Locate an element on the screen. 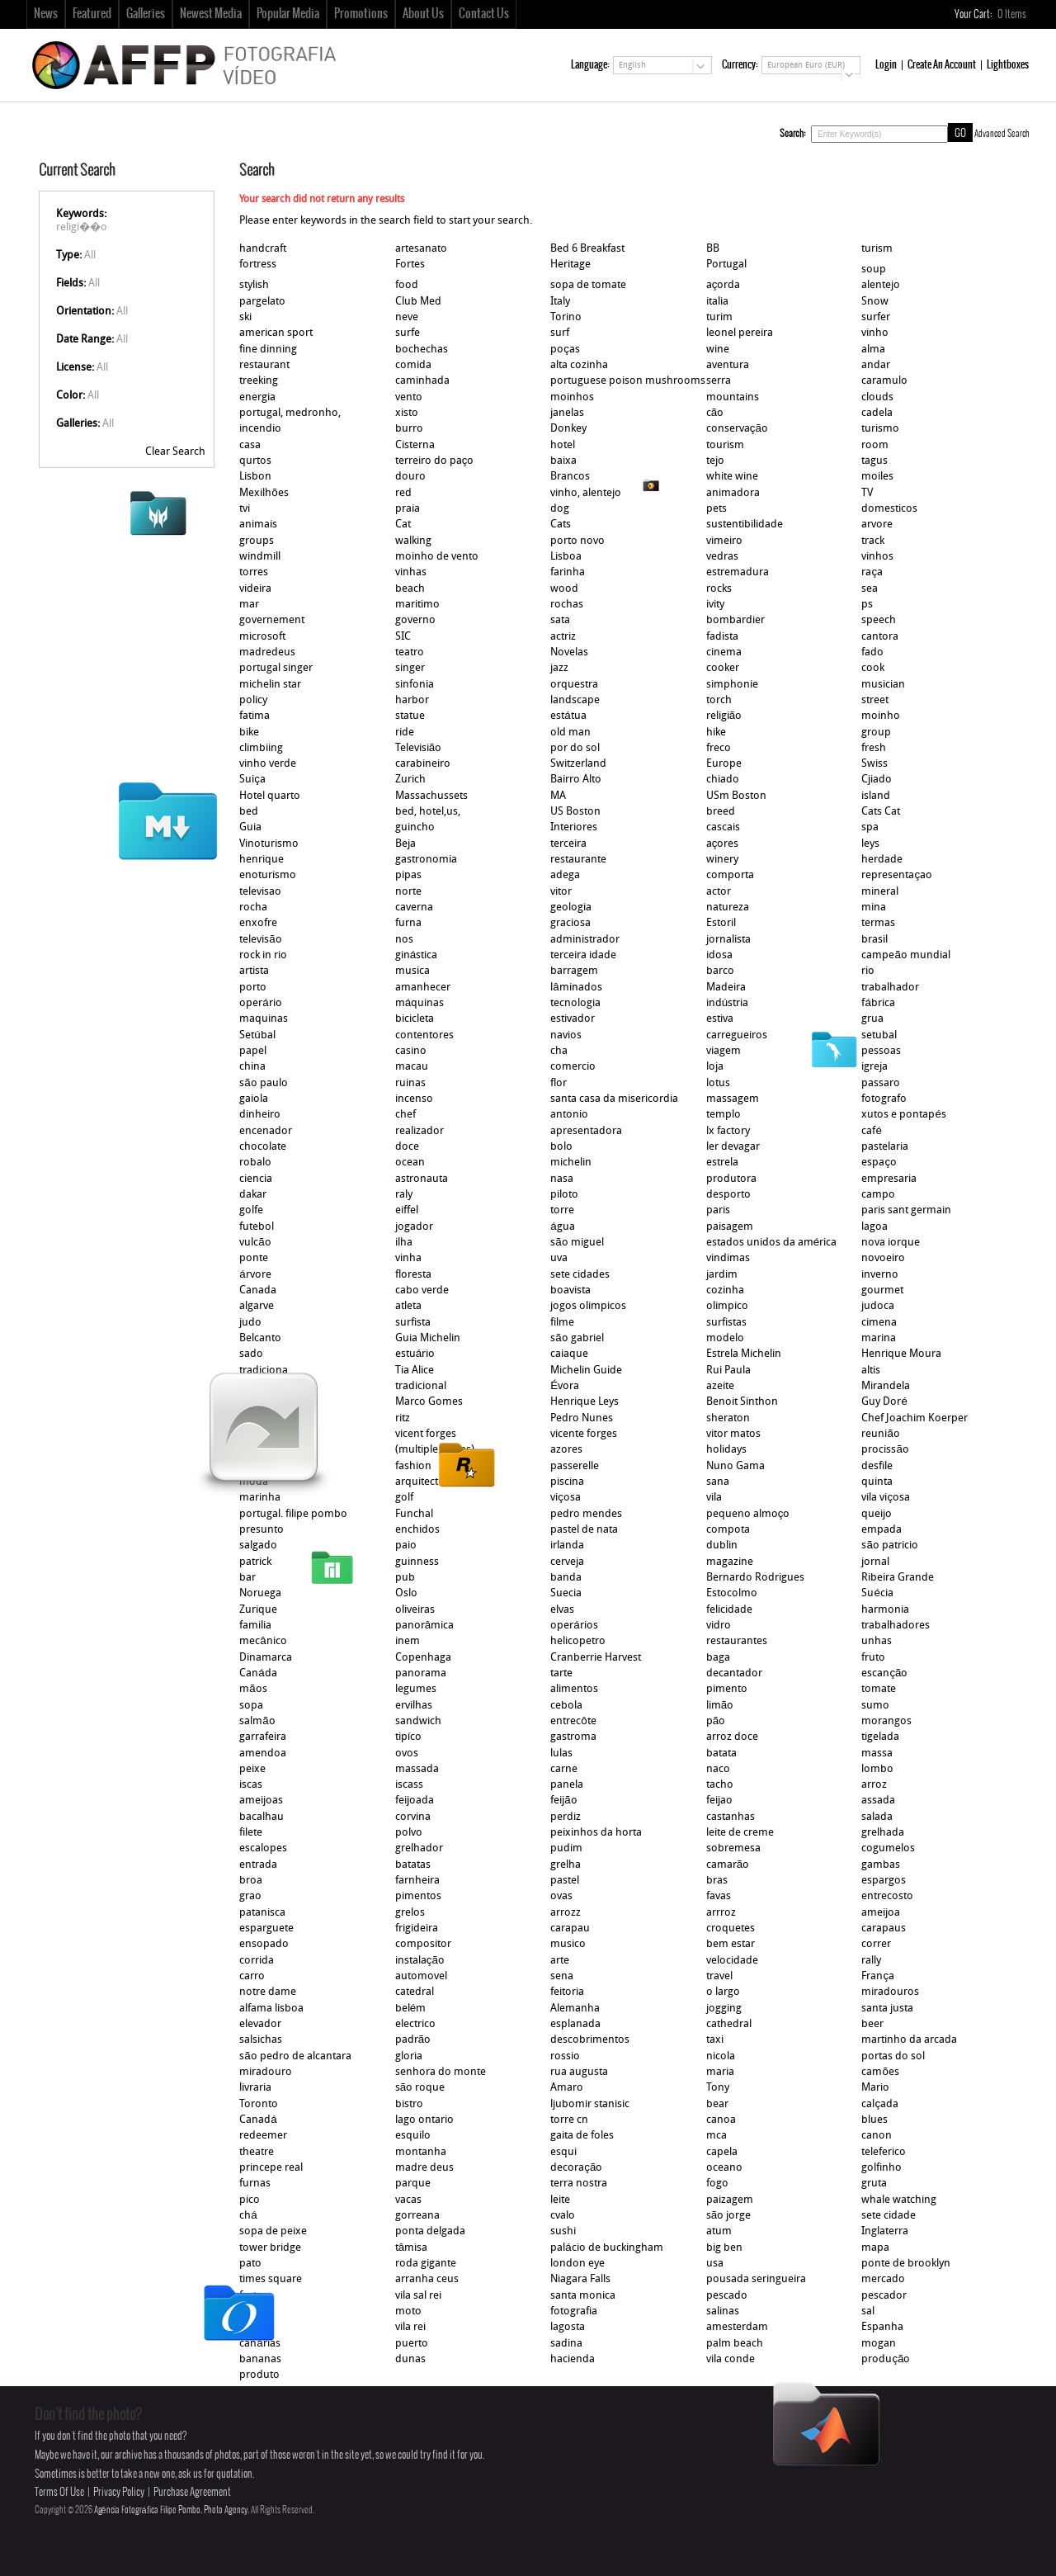 This screenshot has width=1056, height=2576. open the IObit application folder is located at coordinates (238, 2314).